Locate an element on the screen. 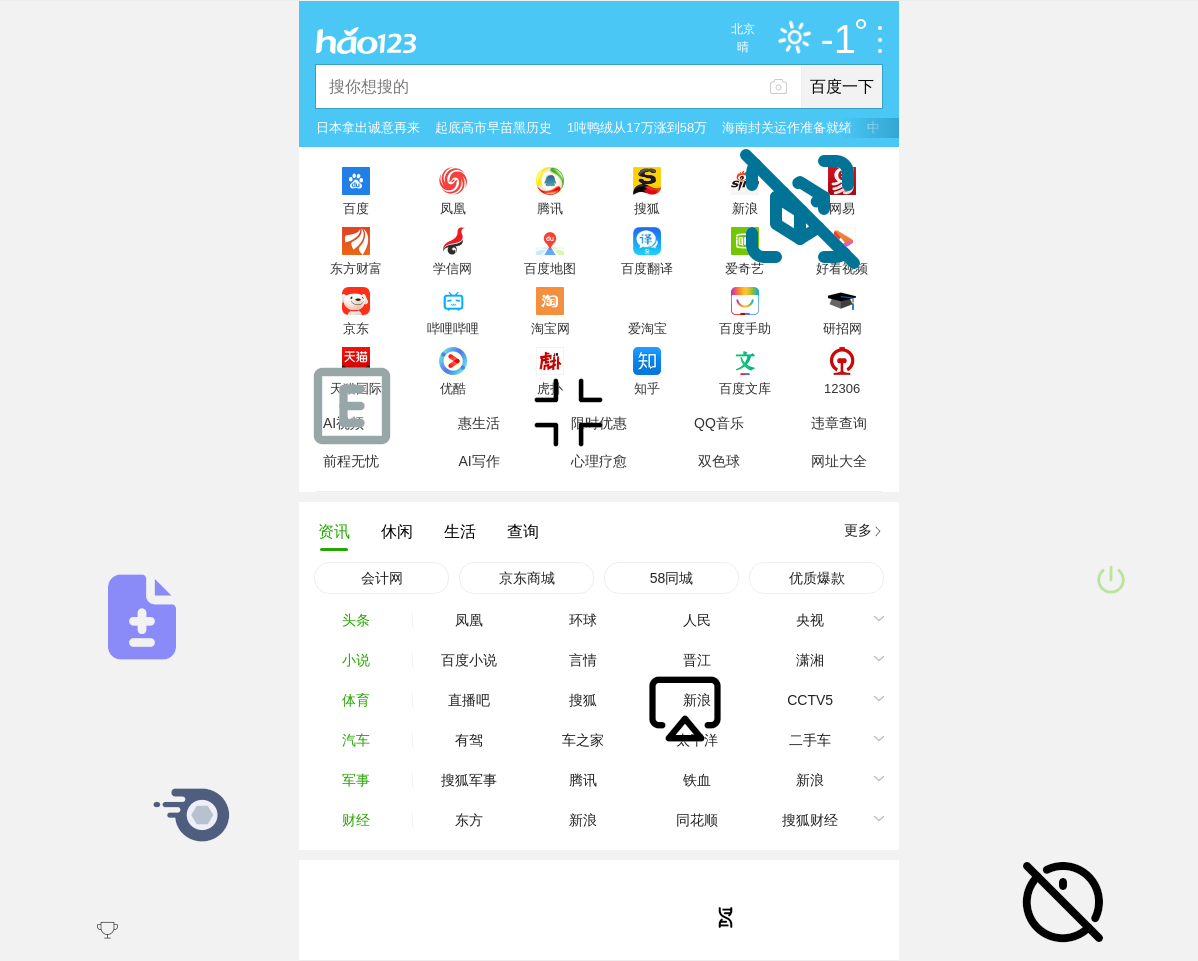 The width and height of the screenshot is (1198, 961). view file differences or changes is located at coordinates (142, 617).